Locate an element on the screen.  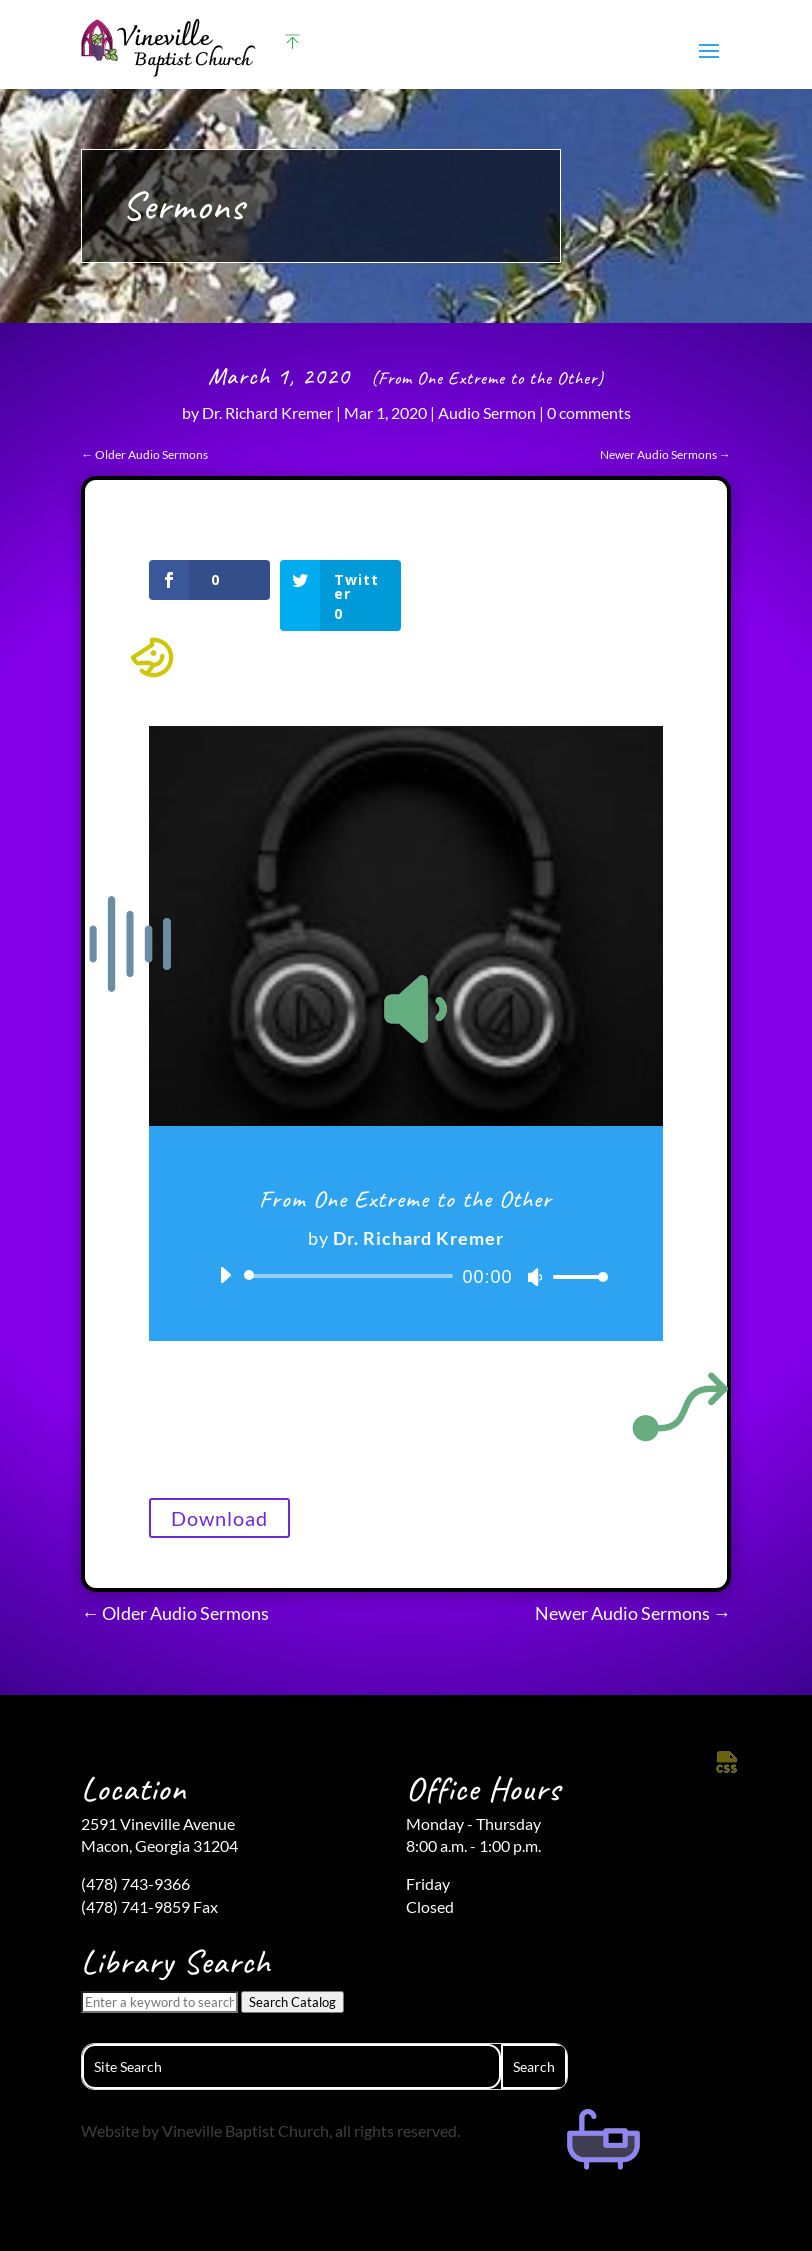
a CSS stylesheet file is located at coordinates (727, 1763).